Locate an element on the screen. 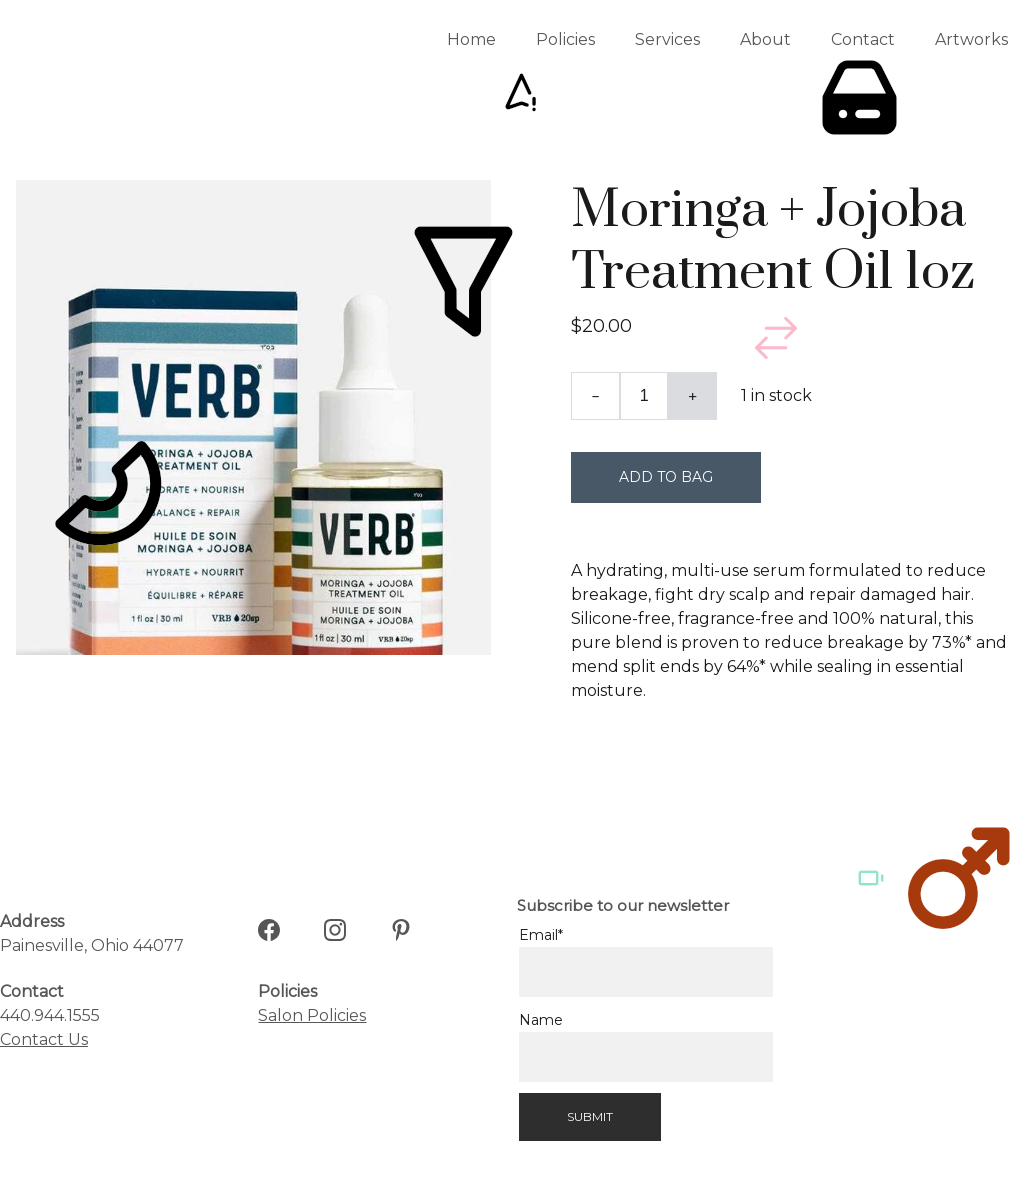  filter or sort content is located at coordinates (463, 275).